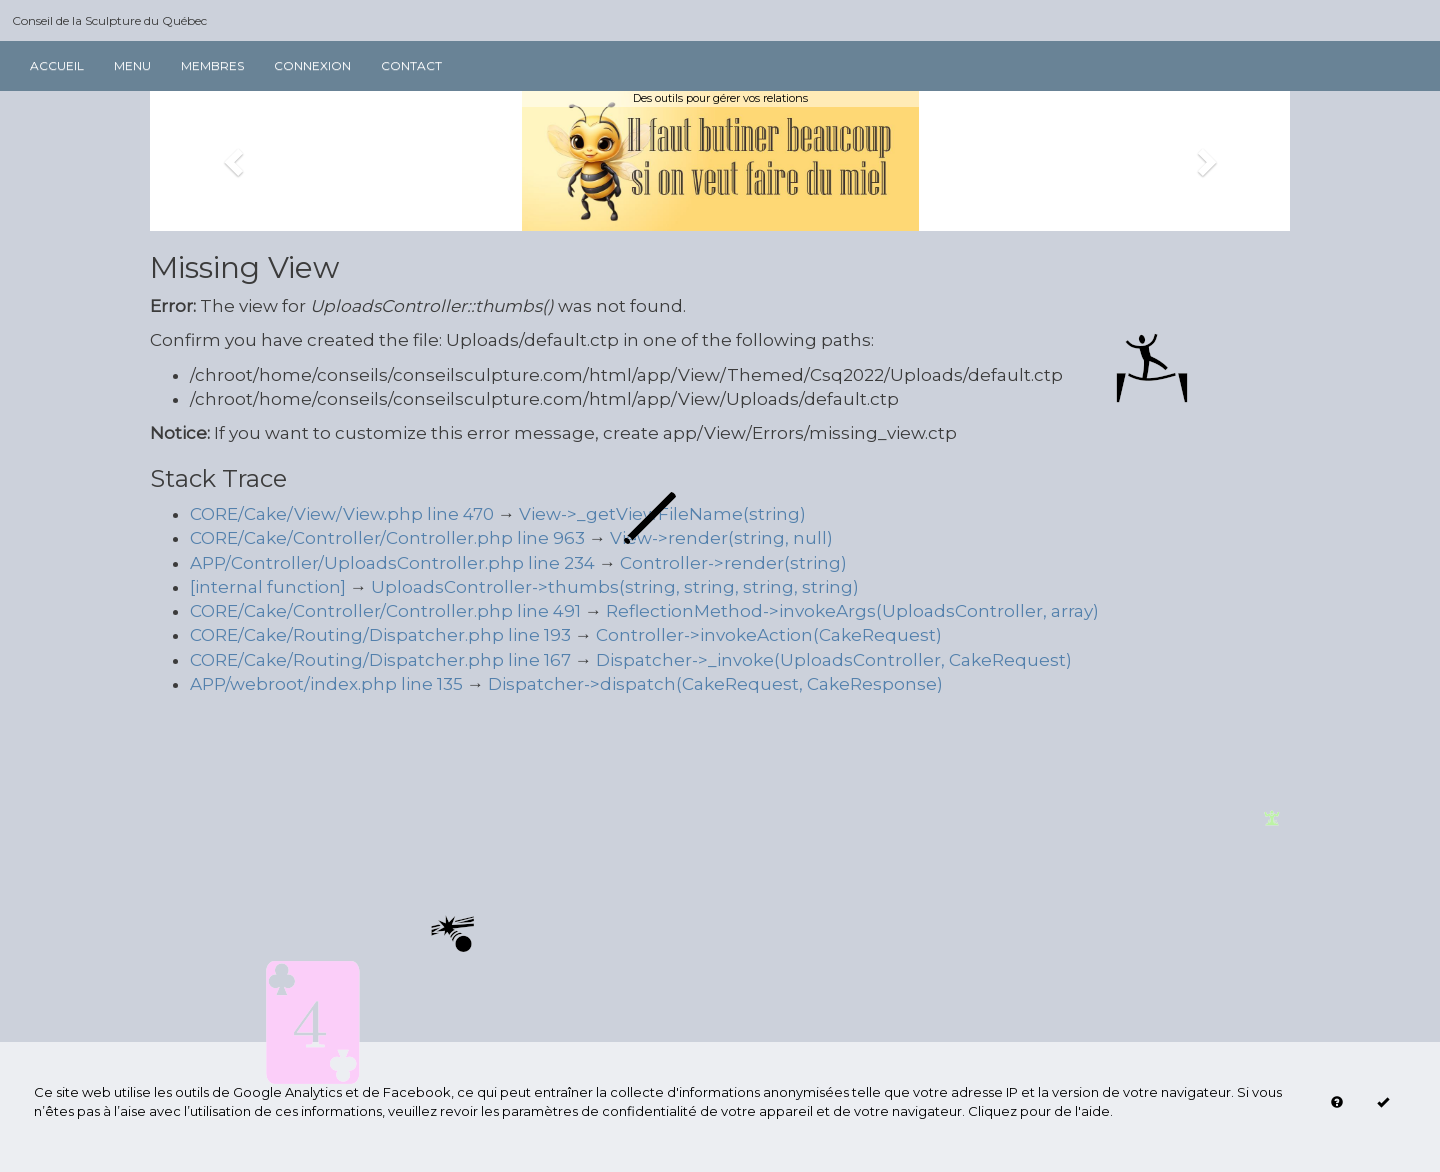  What do you see at coordinates (452, 933) in the screenshot?
I see `indicates ricochet or bounce effect in gameplay` at bounding box center [452, 933].